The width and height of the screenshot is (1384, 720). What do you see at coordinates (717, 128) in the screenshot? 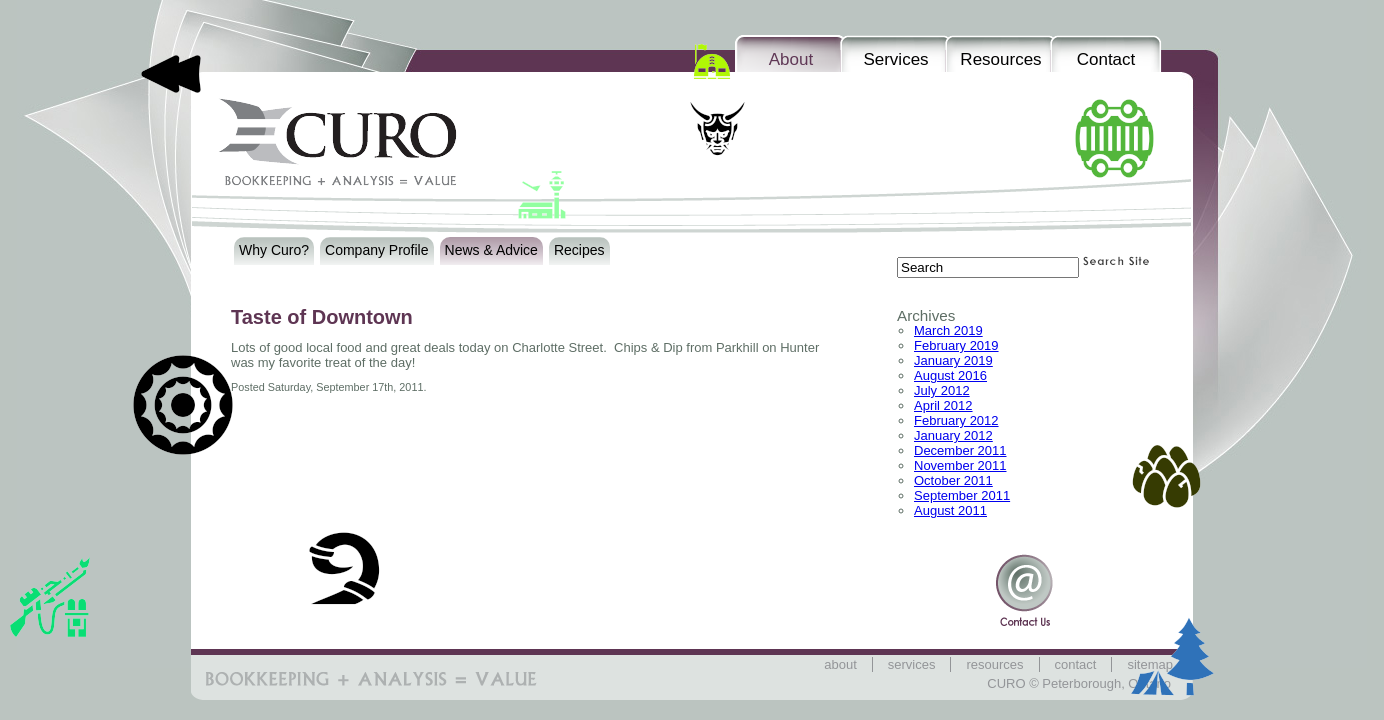
I see `select oni character or avatar` at bounding box center [717, 128].